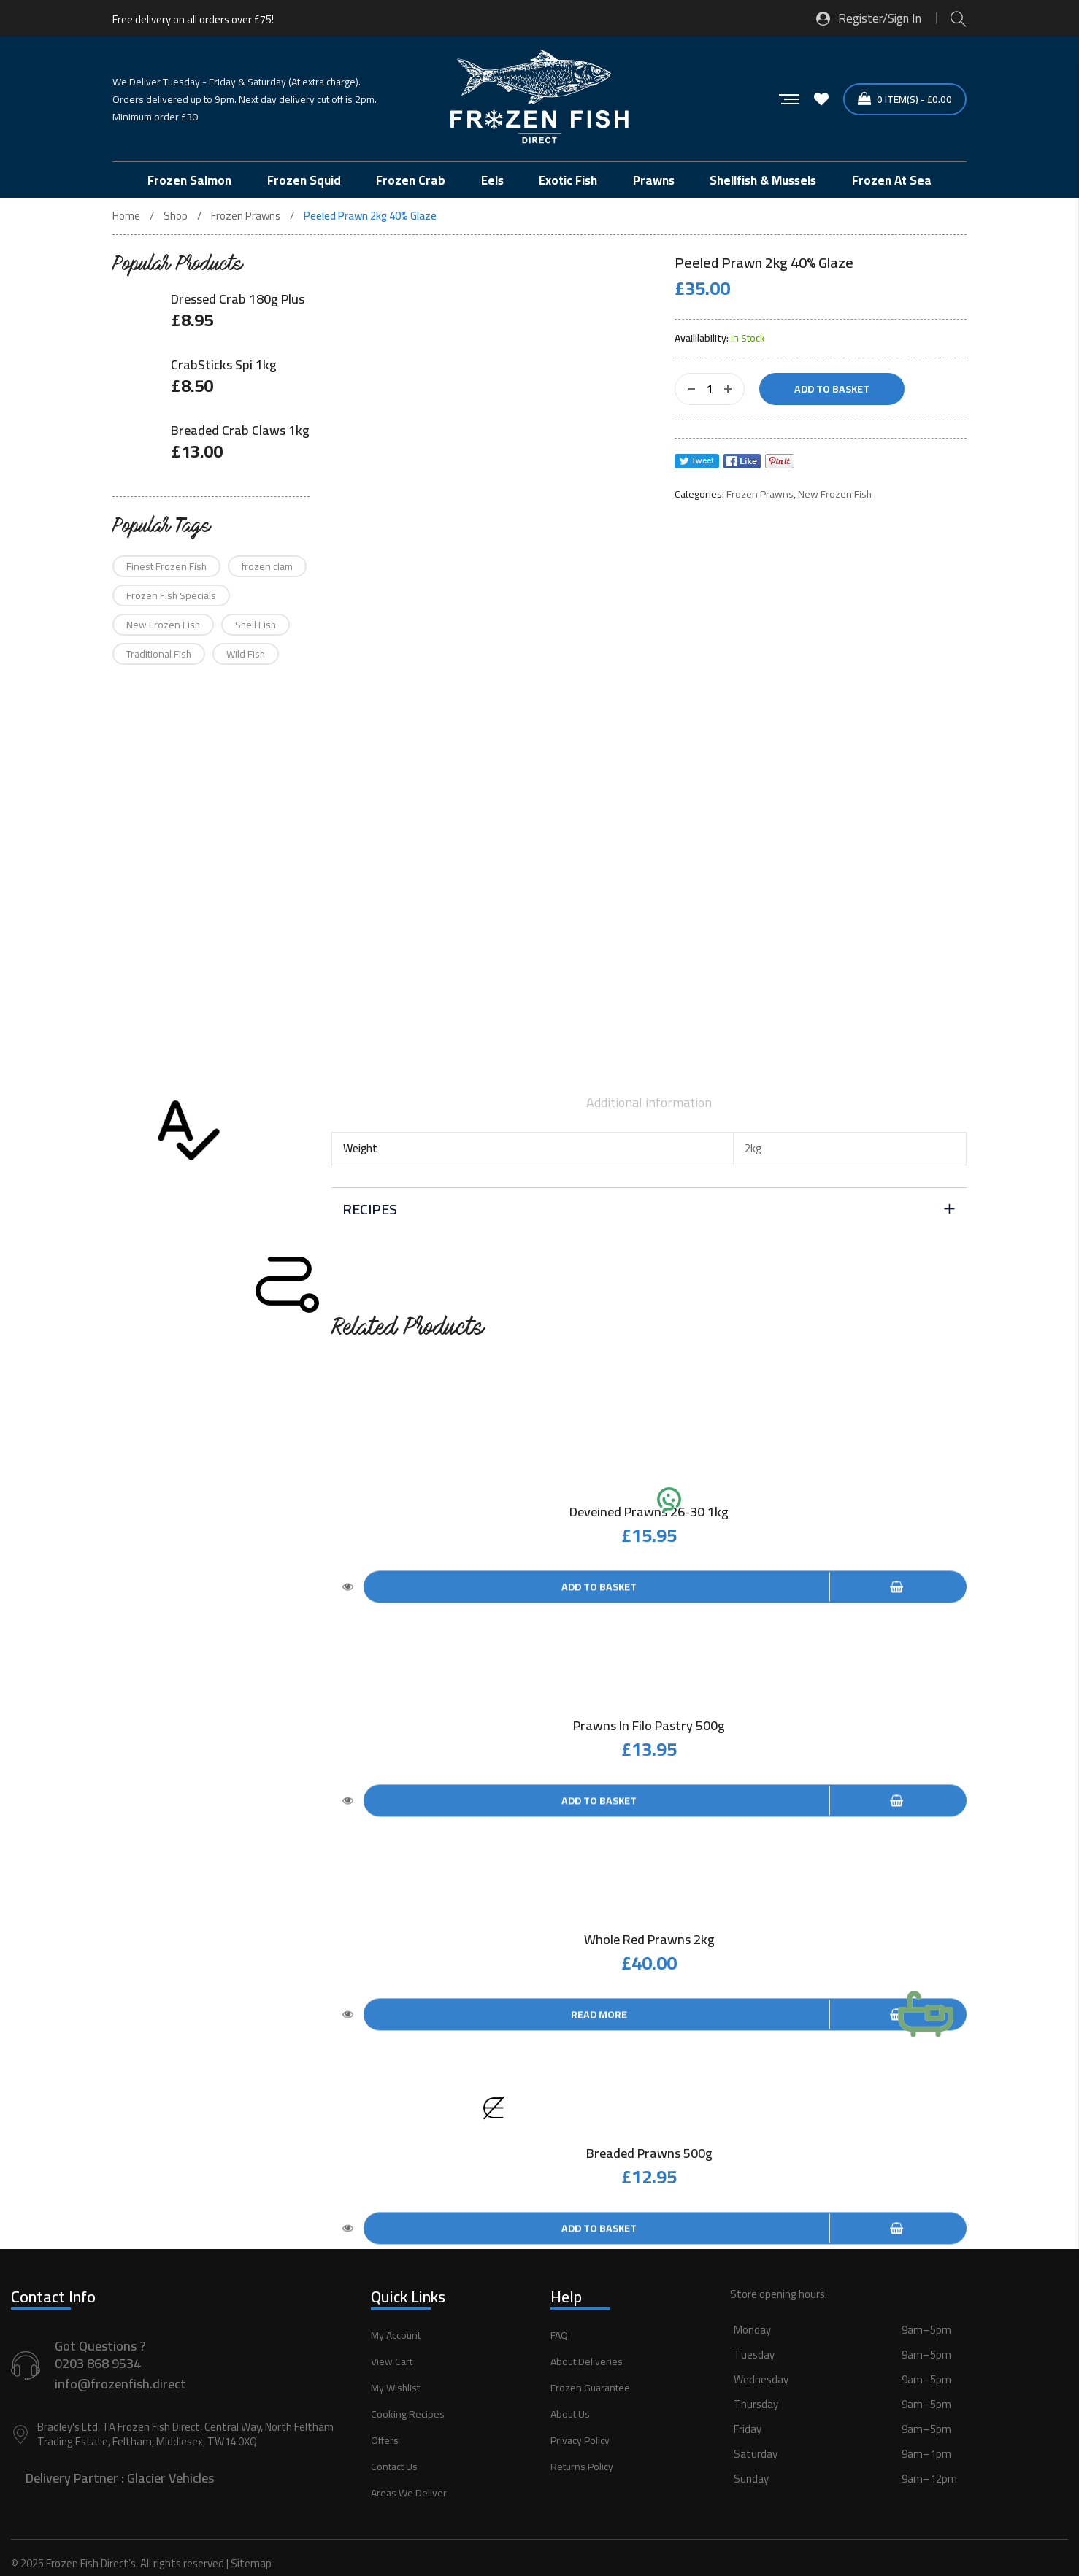 The height and width of the screenshot is (2576, 1079). What do you see at coordinates (926, 2015) in the screenshot?
I see `indicates bathroom amenities available` at bounding box center [926, 2015].